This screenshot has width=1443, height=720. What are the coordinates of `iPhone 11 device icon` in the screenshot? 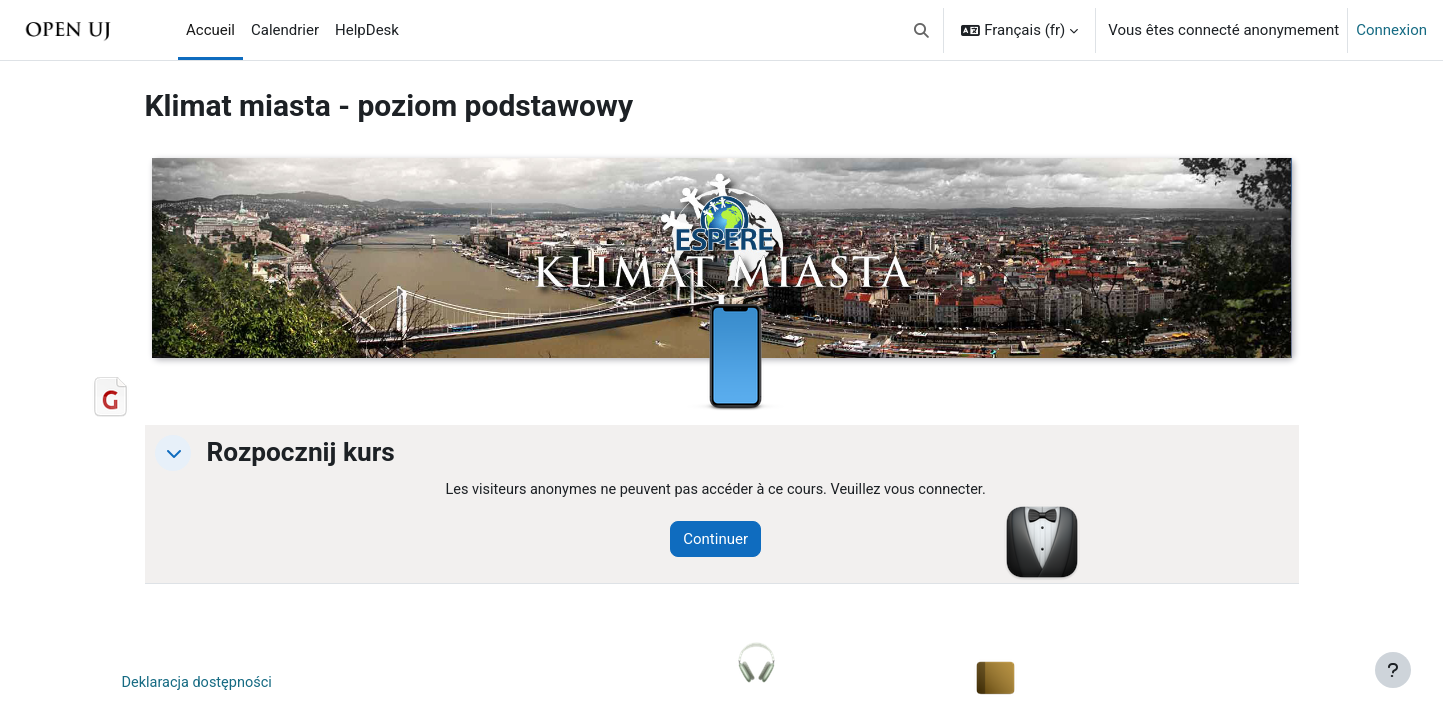 It's located at (735, 357).